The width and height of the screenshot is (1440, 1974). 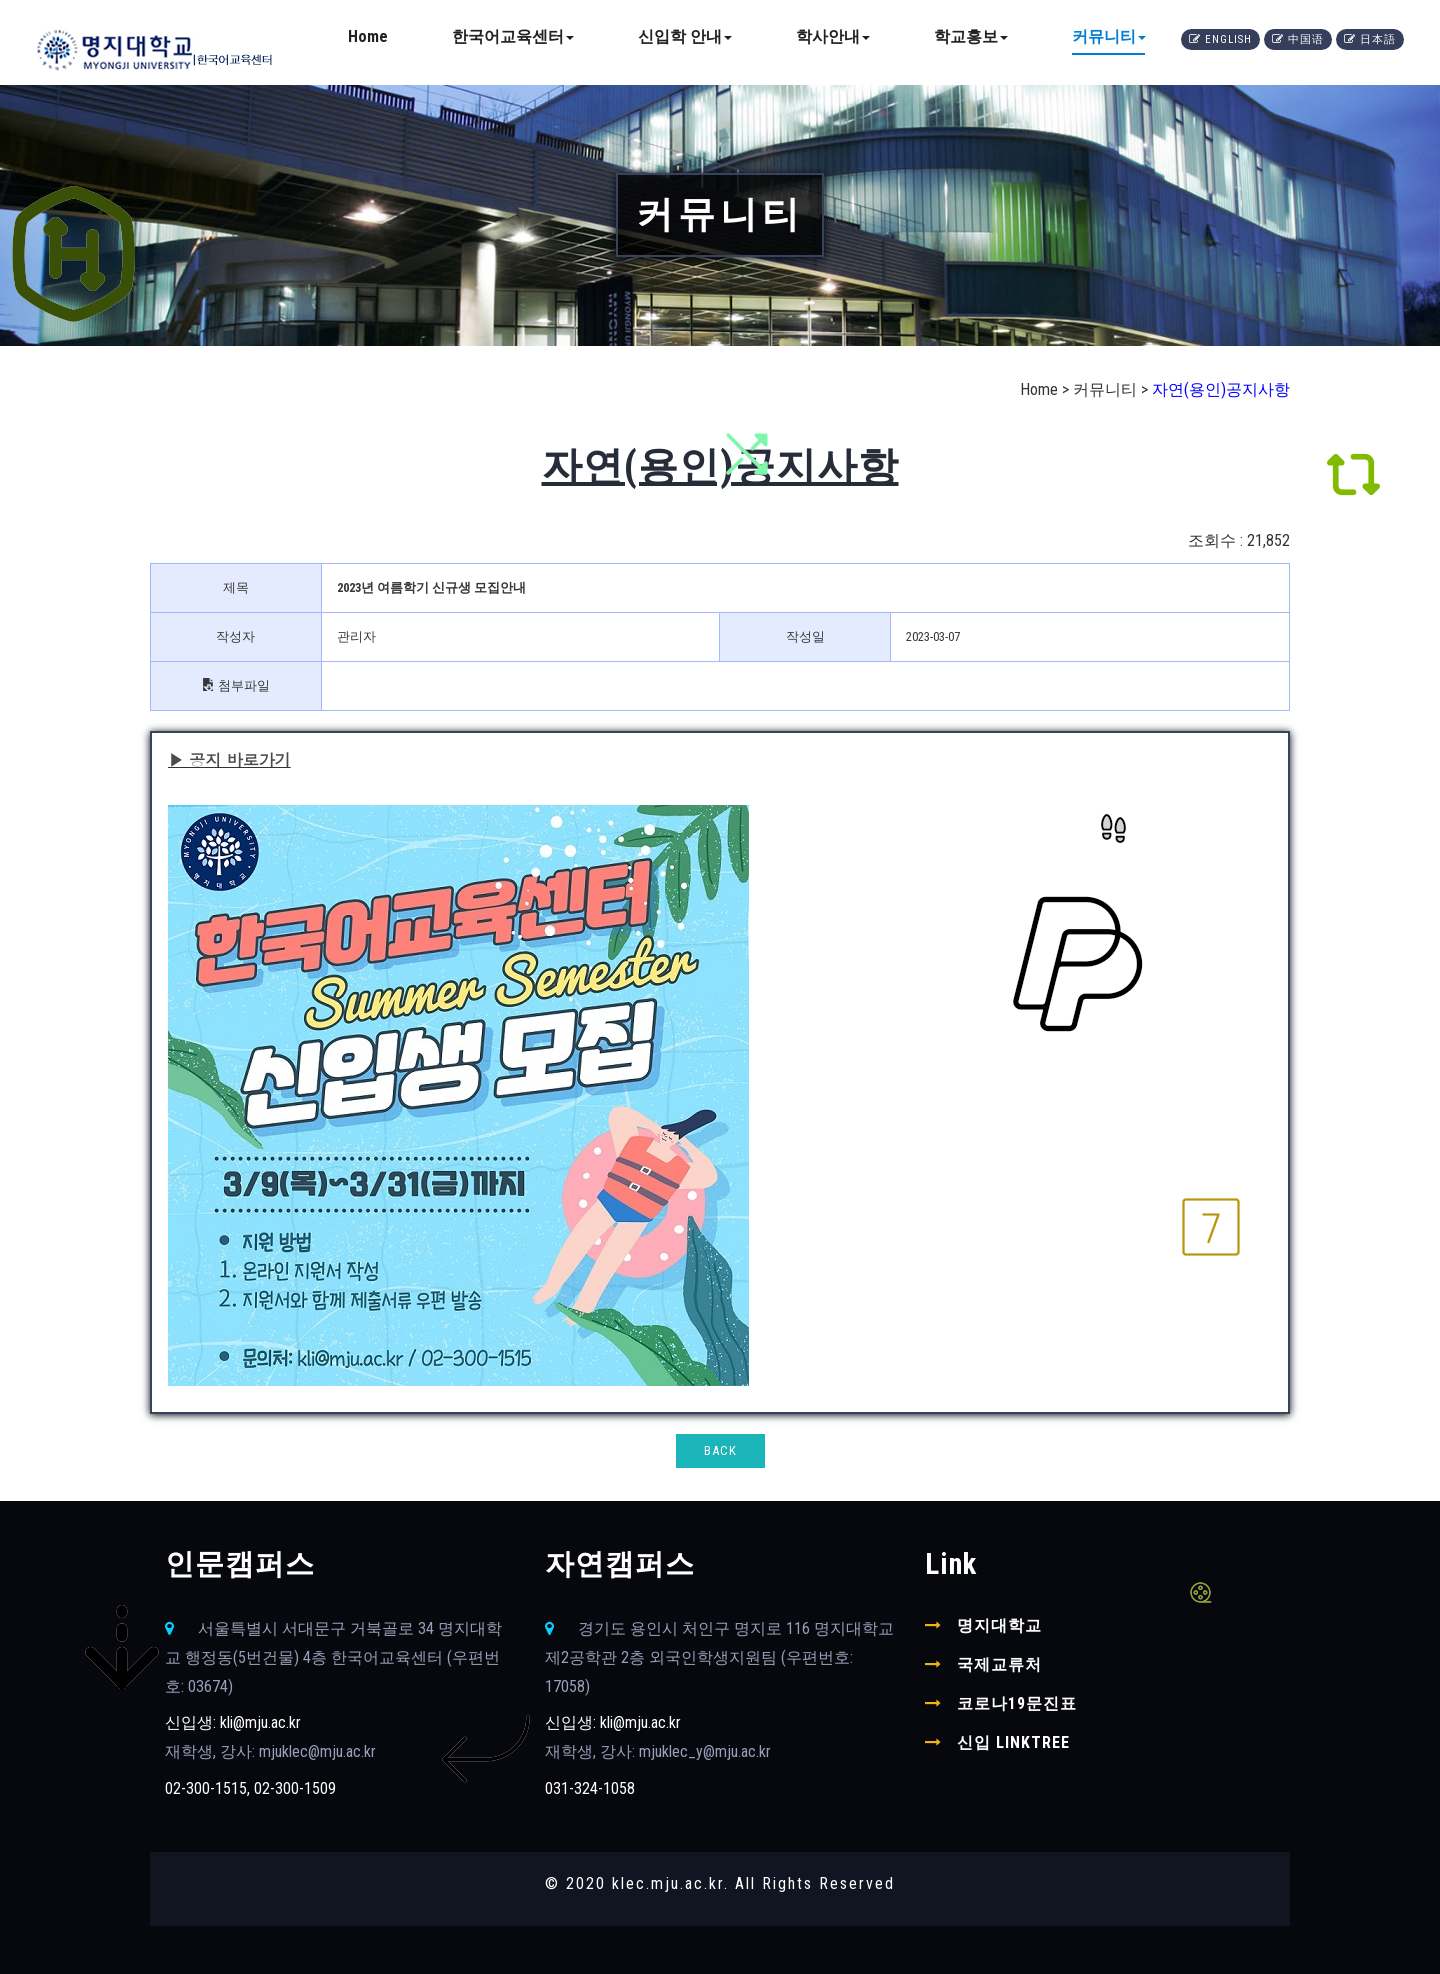 I want to click on shuffle or randomize playback order, so click(x=747, y=454).